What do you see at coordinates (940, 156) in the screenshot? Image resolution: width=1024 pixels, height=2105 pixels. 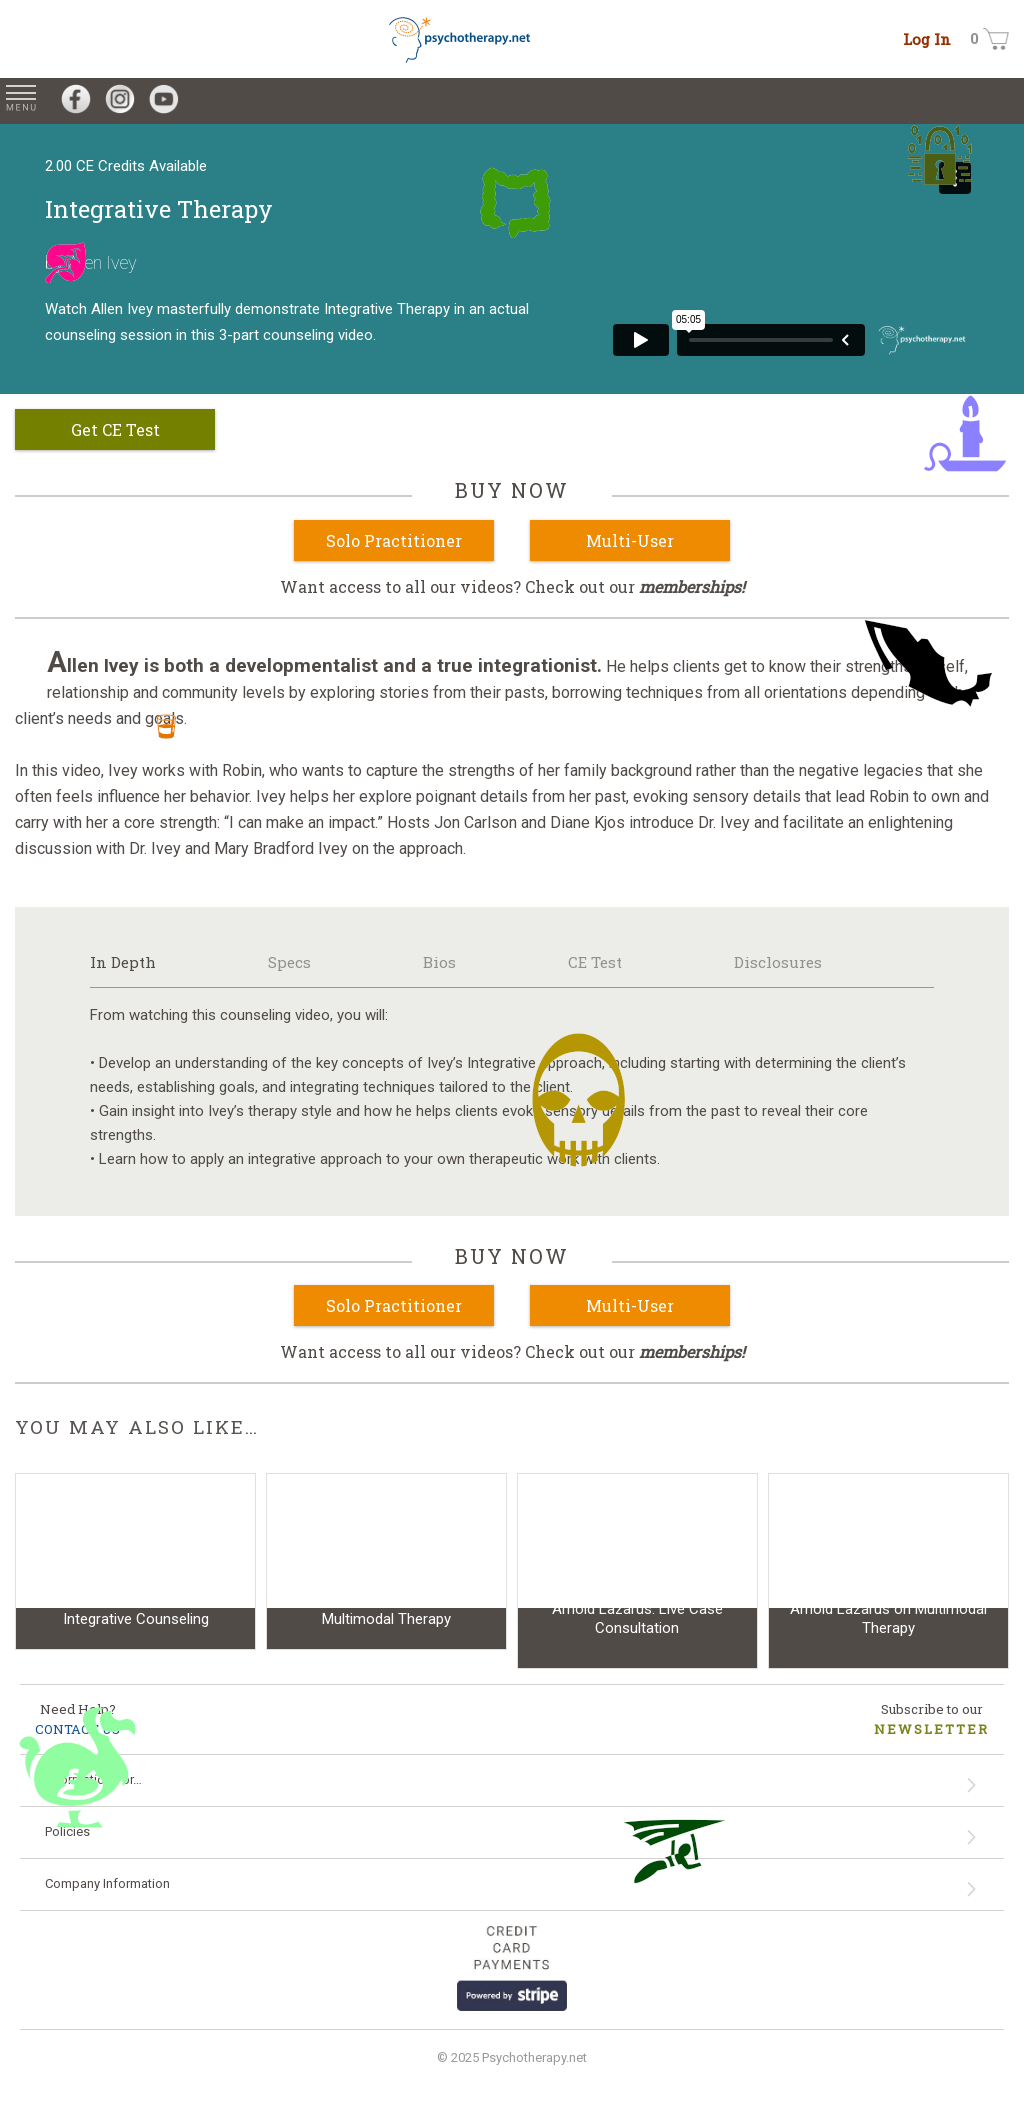 I see `indicates a secure encrypted connection` at bounding box center [940, 156].